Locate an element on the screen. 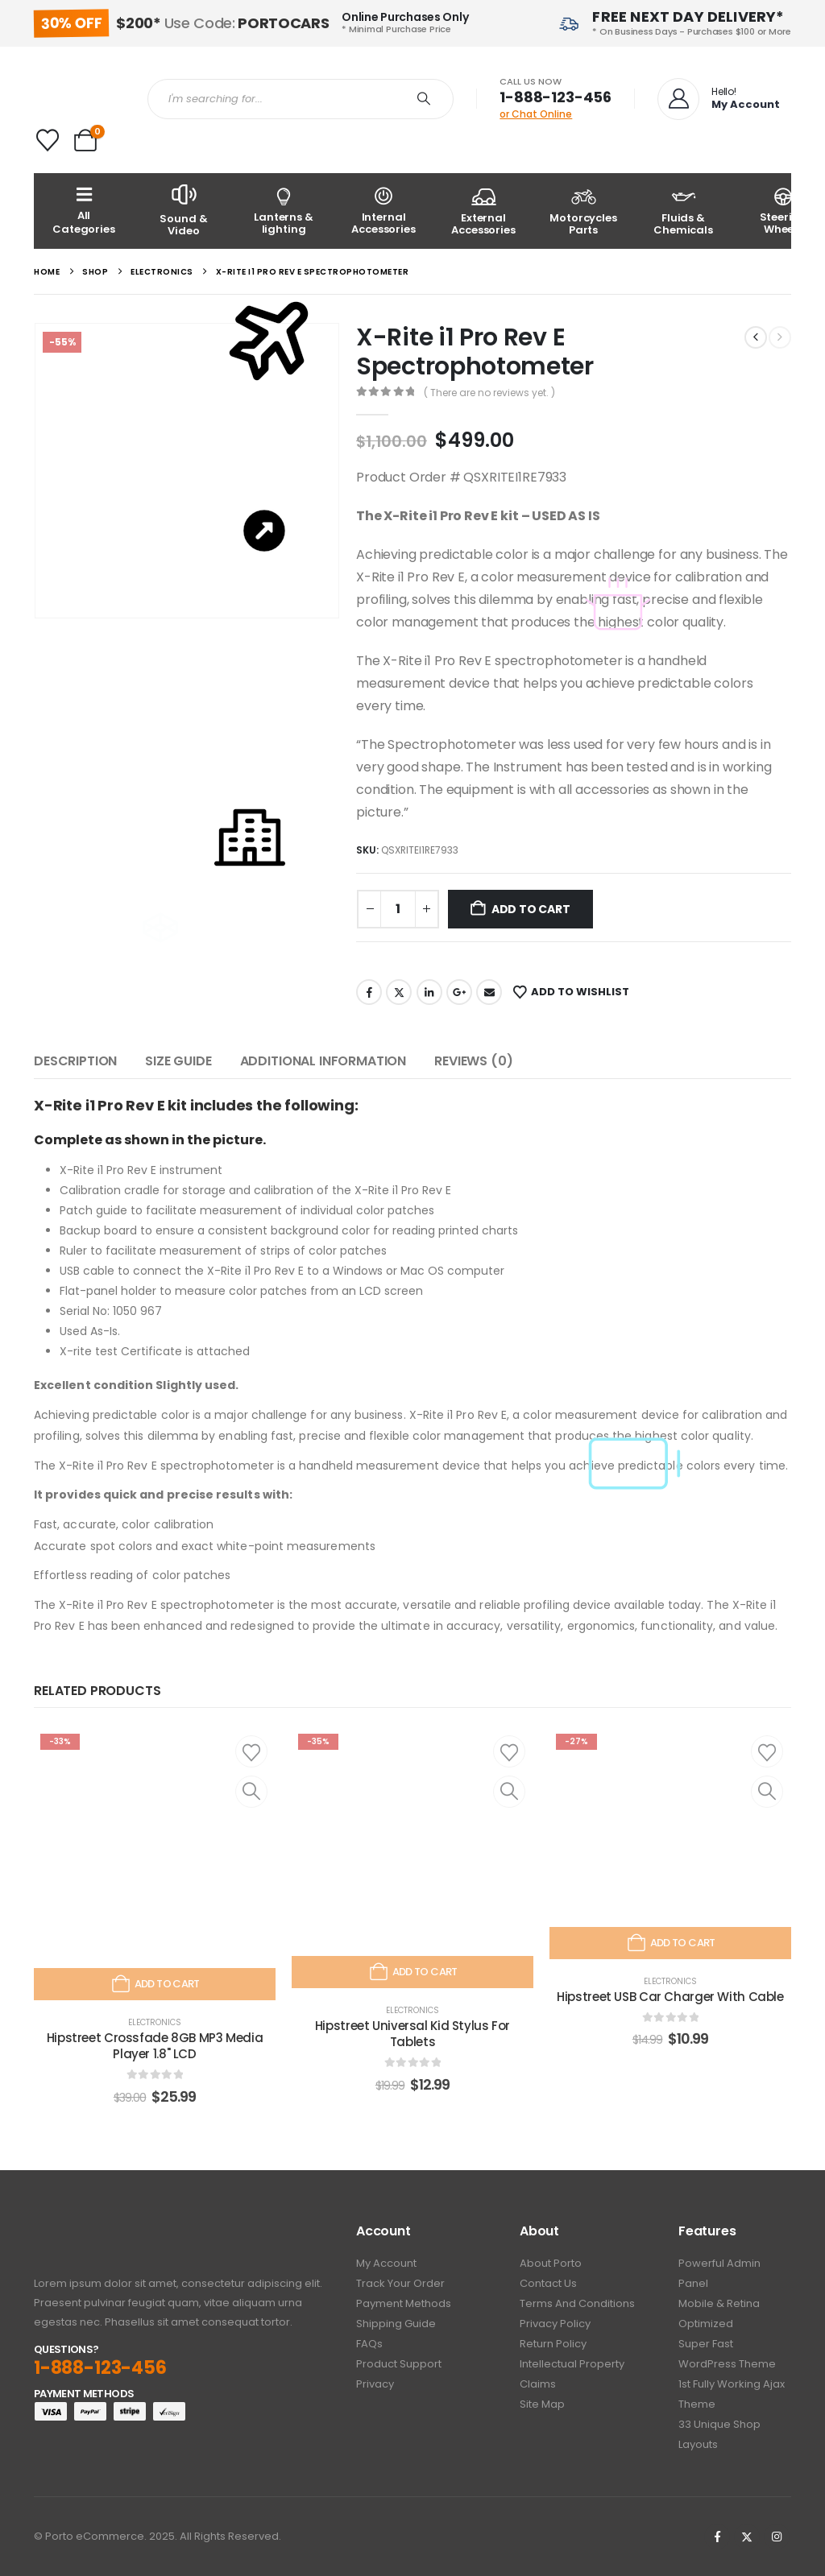 The width and height of the screenshot is (825, 2576). access travel or flight booking is located at coordinates (268, 341).